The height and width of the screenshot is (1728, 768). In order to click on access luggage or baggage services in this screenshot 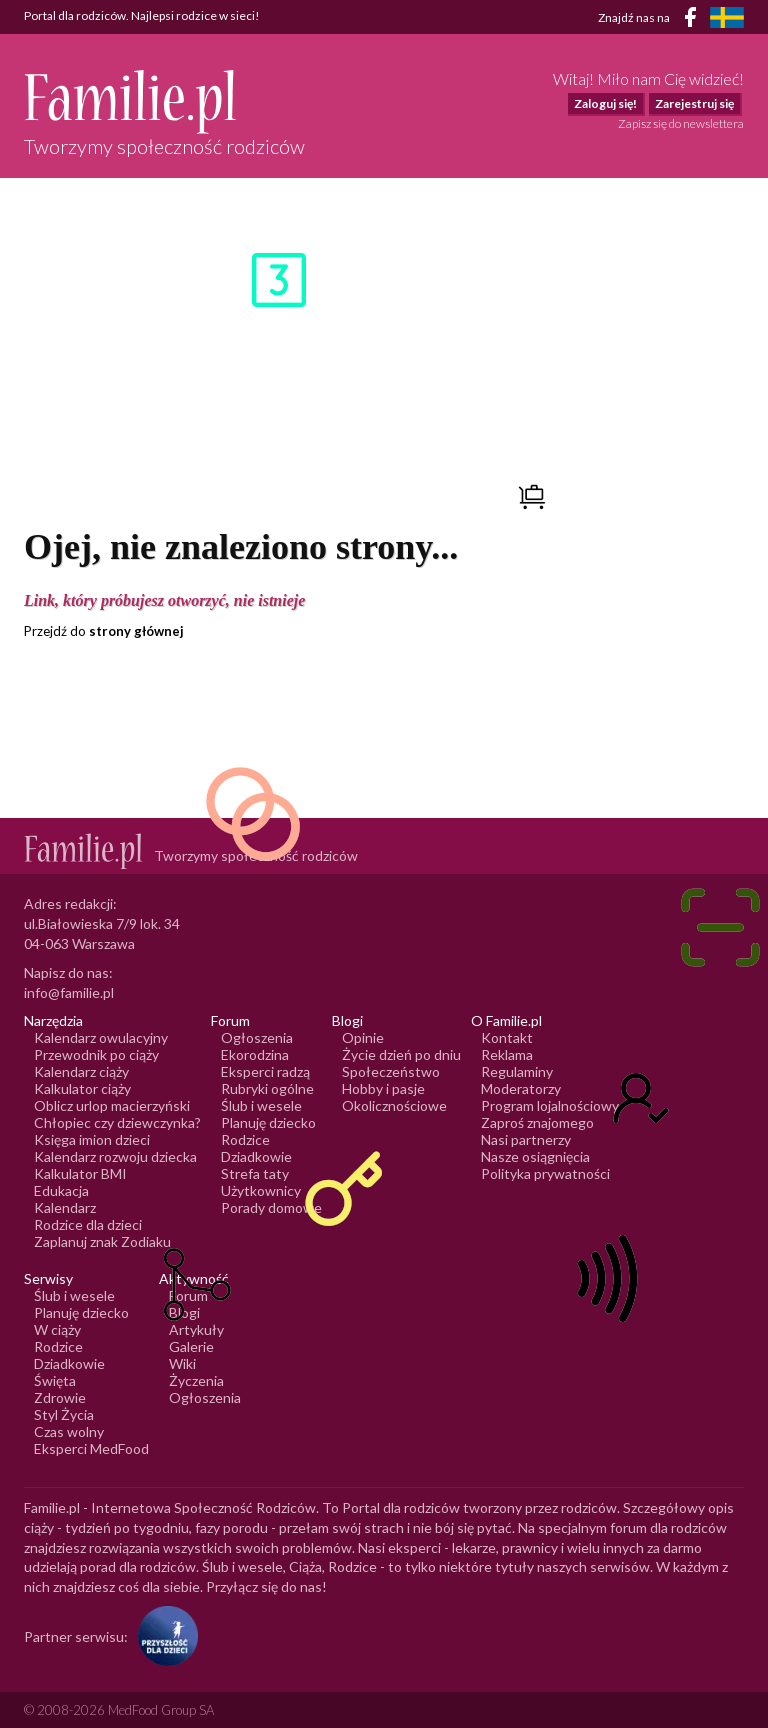, I will do `click(531, 496)`.